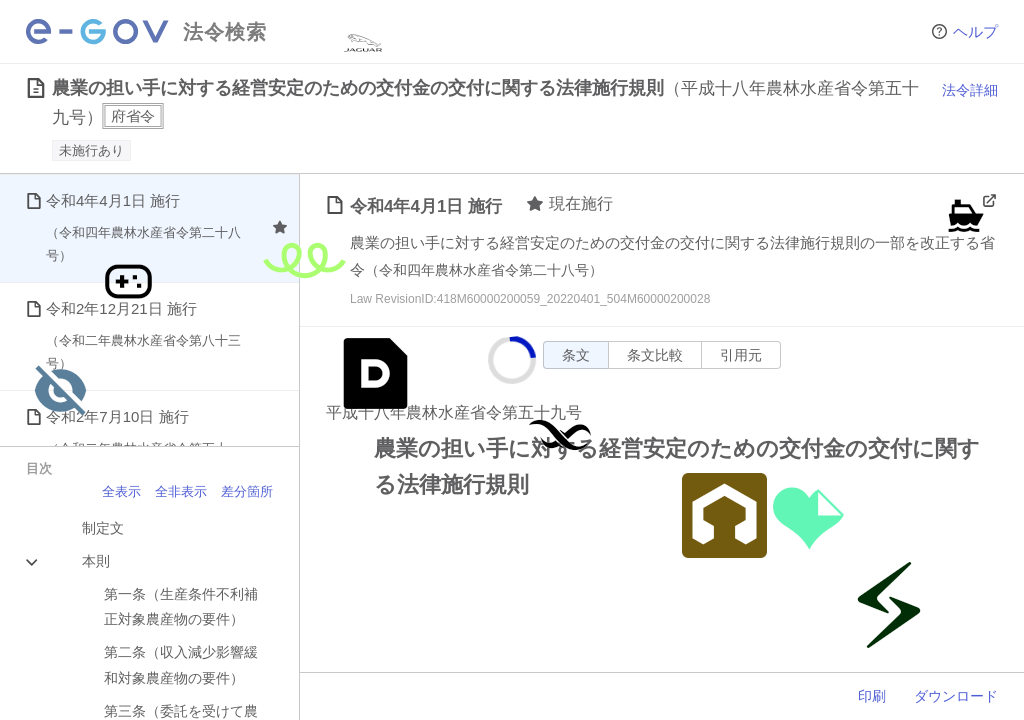 The height and width of the screenshot is (720, 1024). Describe the element at coordinates (128, 281) in the screenshot. I see `open gaming or games section` at that location.